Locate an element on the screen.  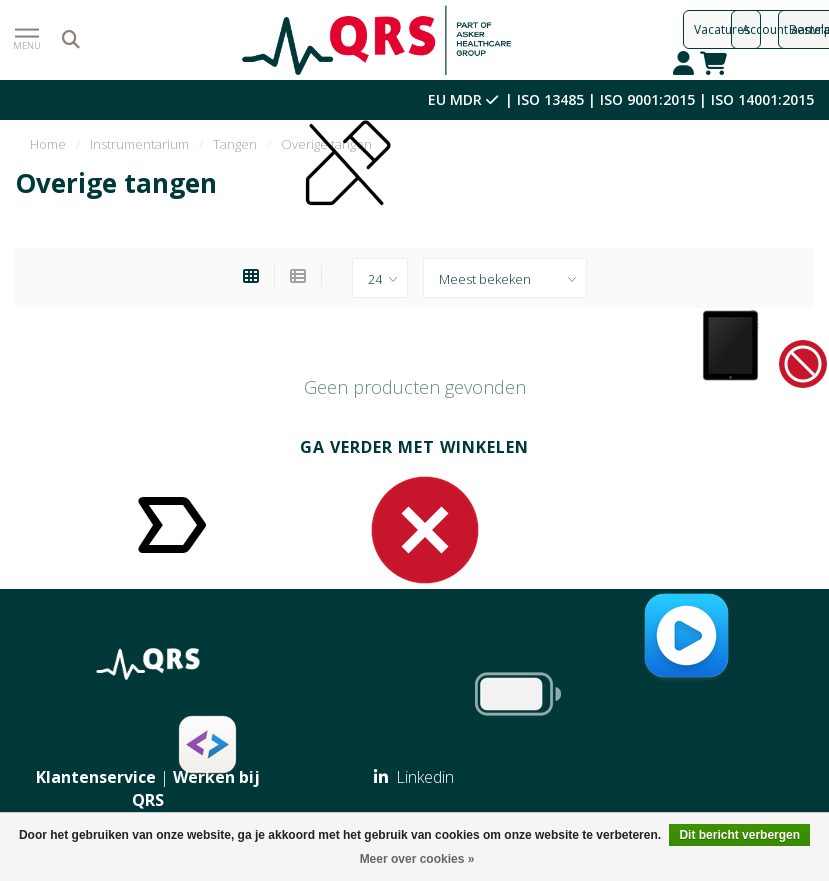
cancel or close the current action is located at coordinates (425, 530).